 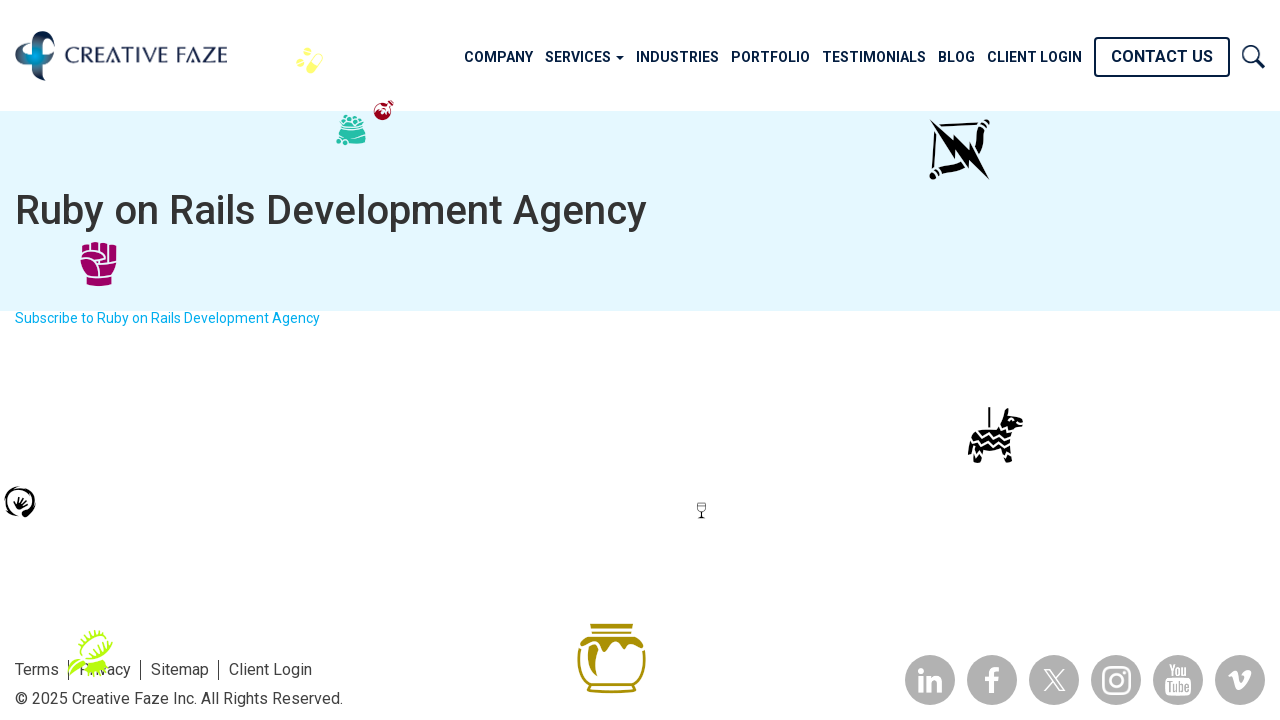 I want to click on view inventory or storage container, so click(x=611, y=658).